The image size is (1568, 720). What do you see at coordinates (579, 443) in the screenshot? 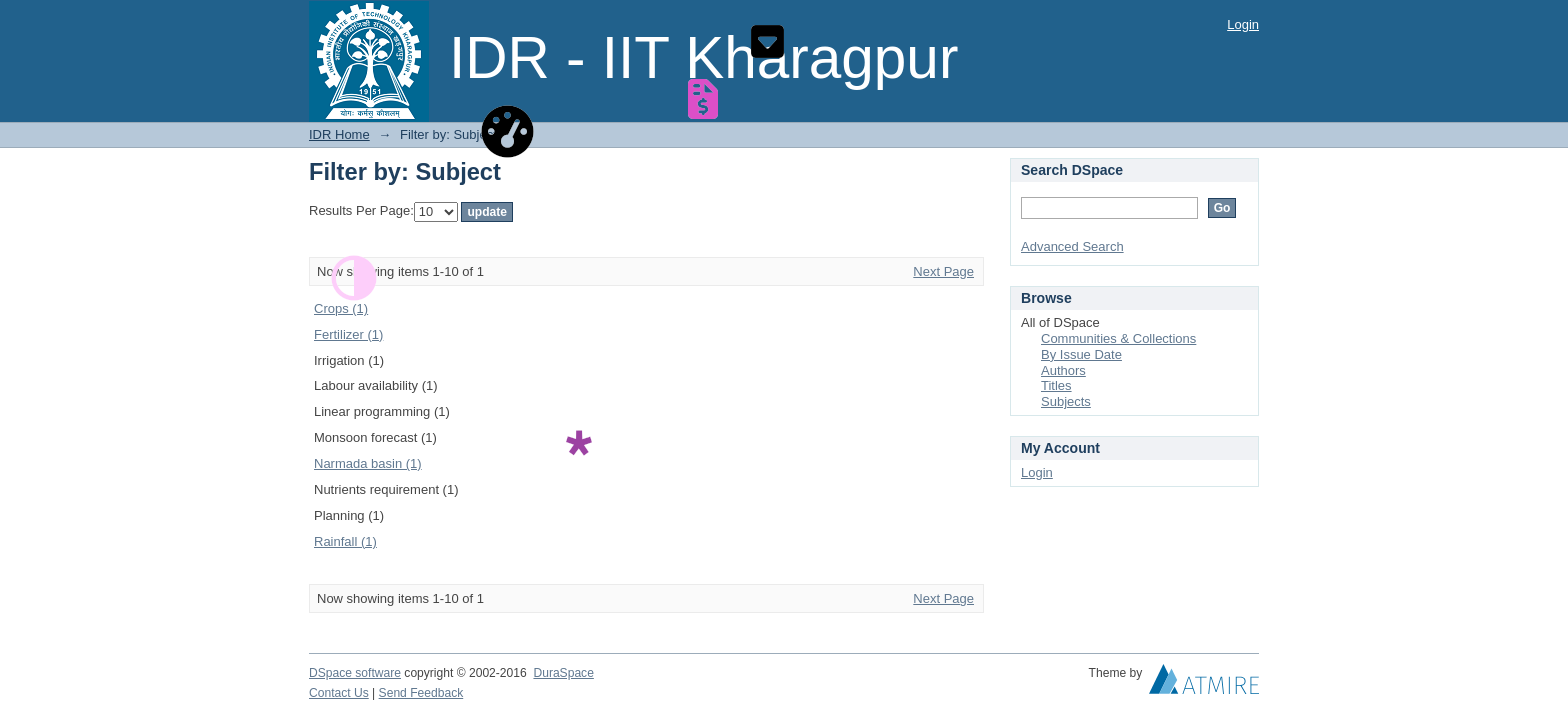
I see `diaspora social network logo` at bounding box center [579, 443].